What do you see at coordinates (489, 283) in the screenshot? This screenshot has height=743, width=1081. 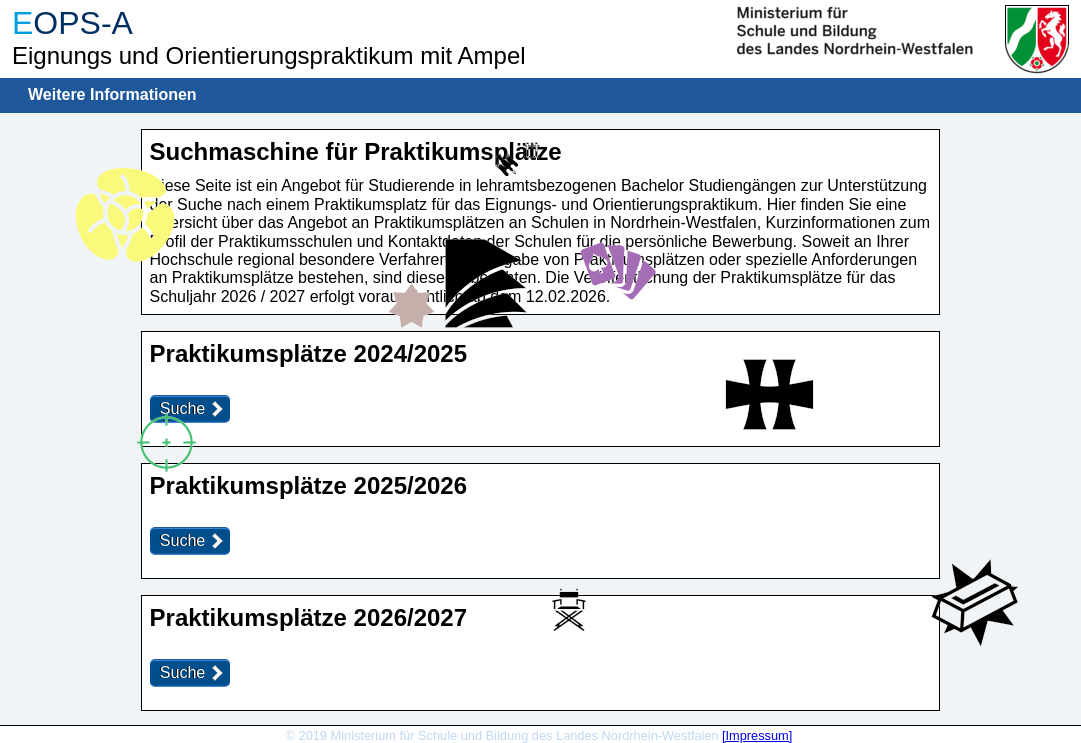 I see `view documents or files` at bounding box center [489, 283].